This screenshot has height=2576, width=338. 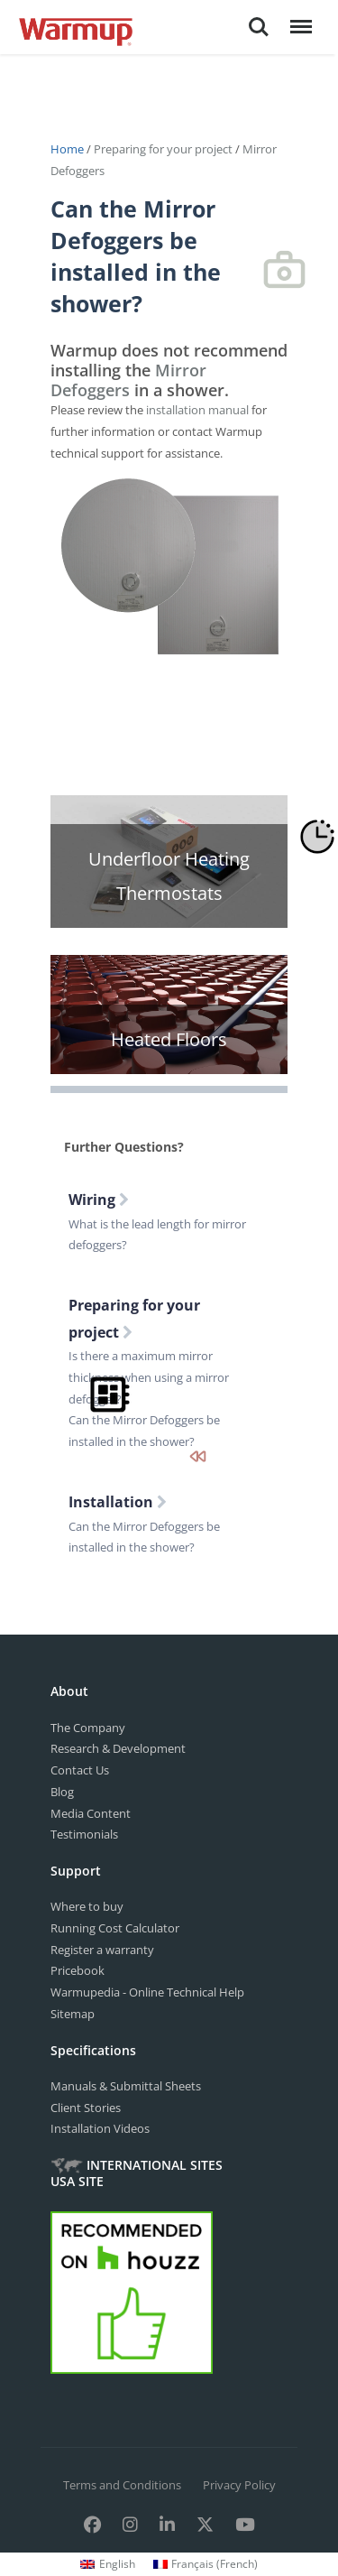 I want to click on rewind or skip backward in media playback, so click(x=198, y=1456).